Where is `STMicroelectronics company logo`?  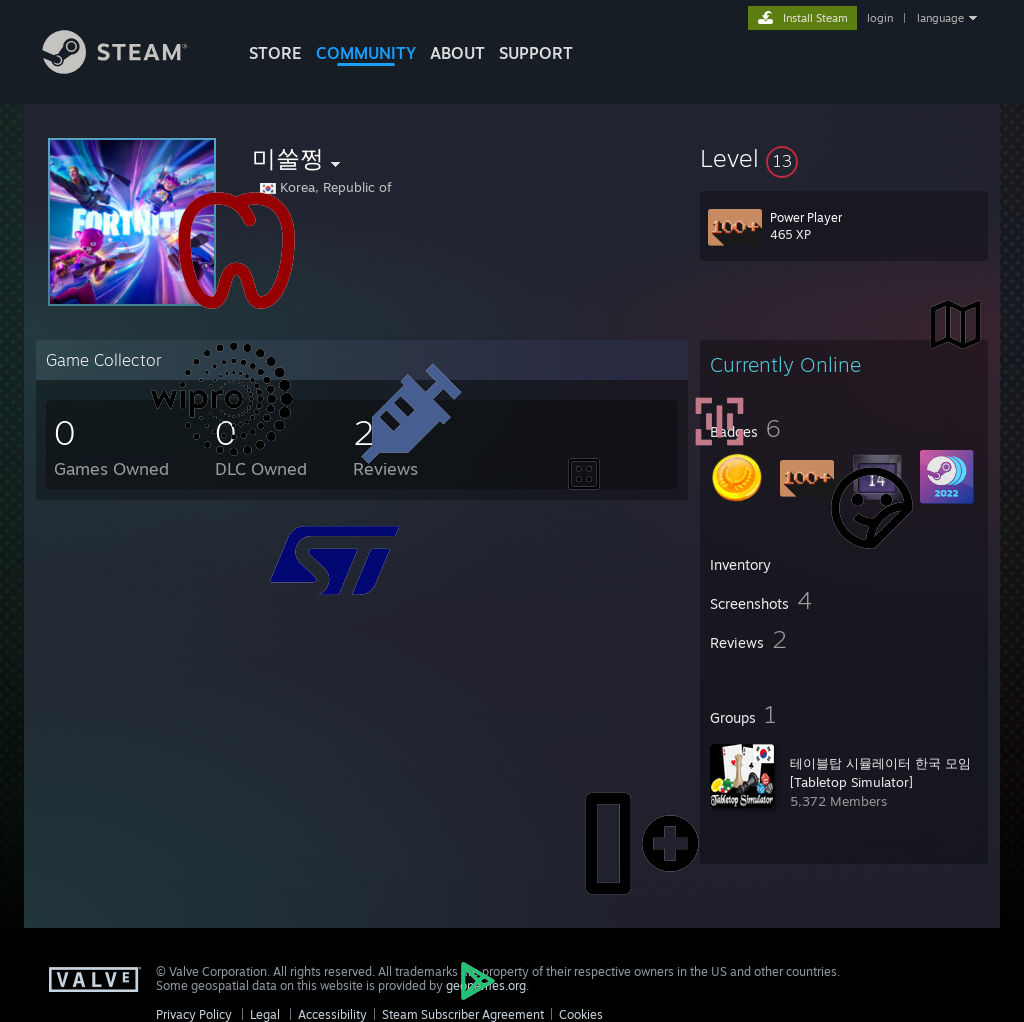
STMicroelectronics company logo is located at coordinates (334, 560).